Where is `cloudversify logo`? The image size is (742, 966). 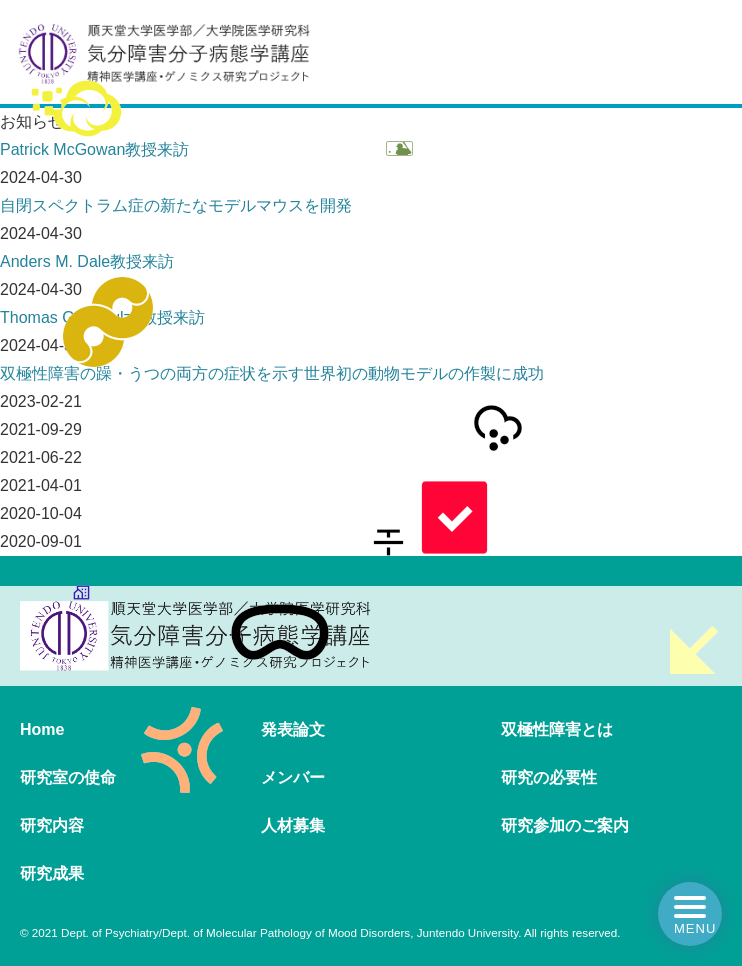
cloudversify logo is located at coordinates (76, 108).